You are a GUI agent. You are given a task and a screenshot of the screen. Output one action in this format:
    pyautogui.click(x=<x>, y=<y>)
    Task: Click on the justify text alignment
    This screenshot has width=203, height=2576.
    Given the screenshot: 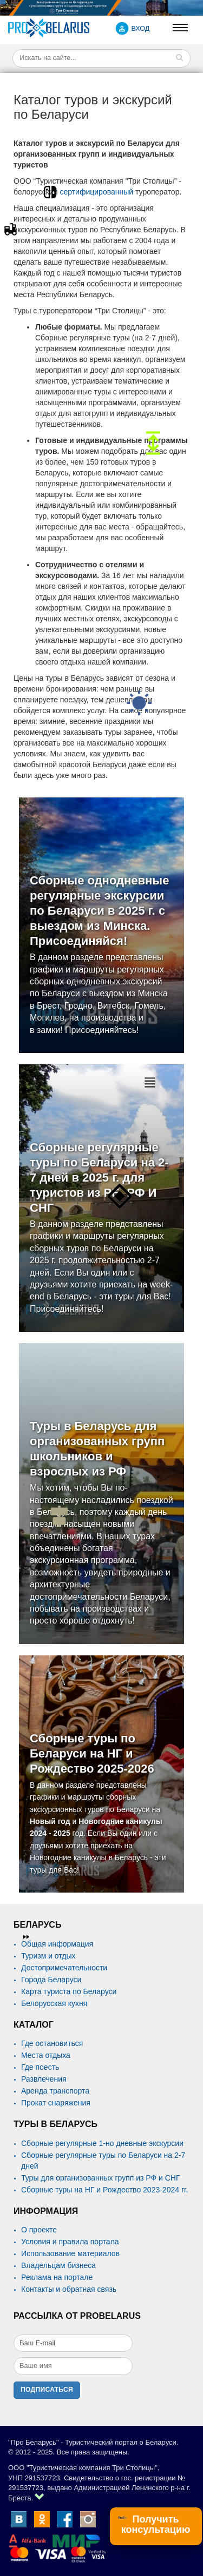 What is the action you would take?
    pyautogui.click(x=150, y=1082)
    